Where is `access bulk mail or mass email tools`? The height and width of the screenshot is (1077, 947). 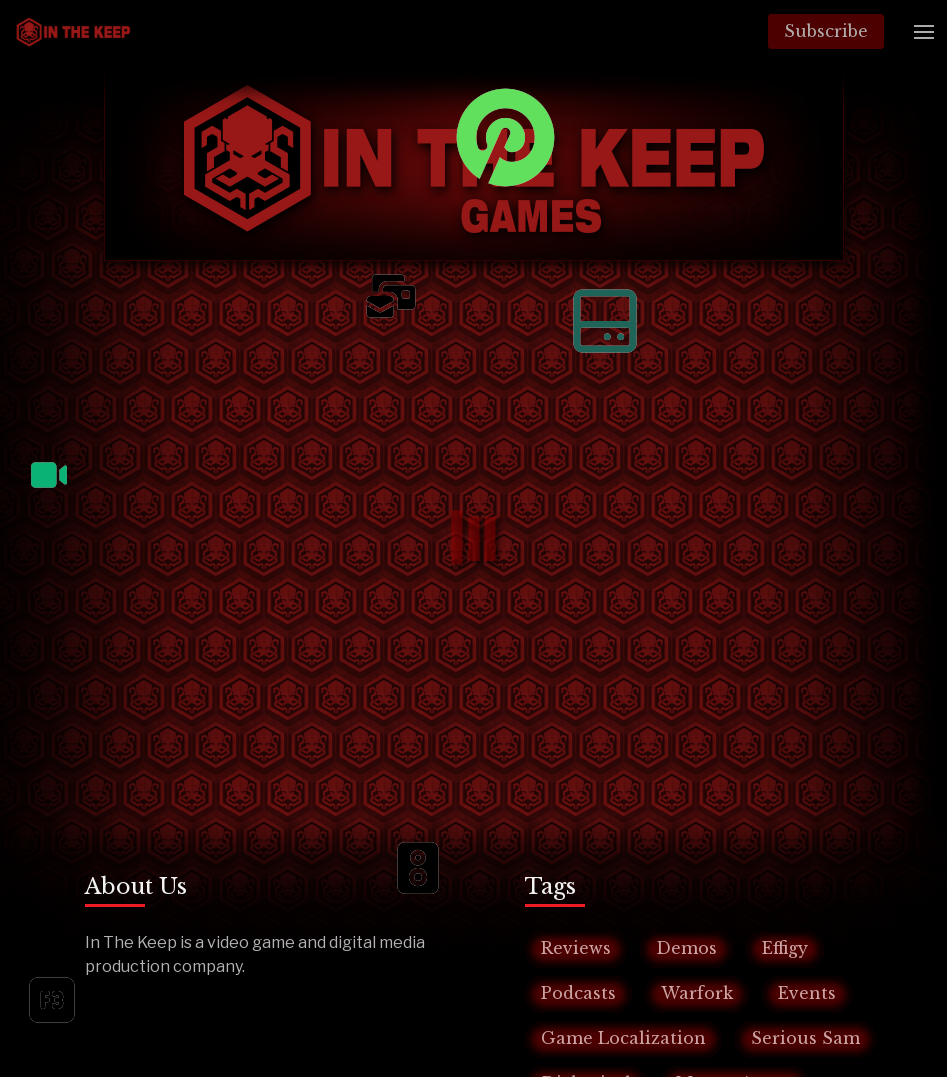
access bulk mail or mass email tools is located at coordinates (391, 296).